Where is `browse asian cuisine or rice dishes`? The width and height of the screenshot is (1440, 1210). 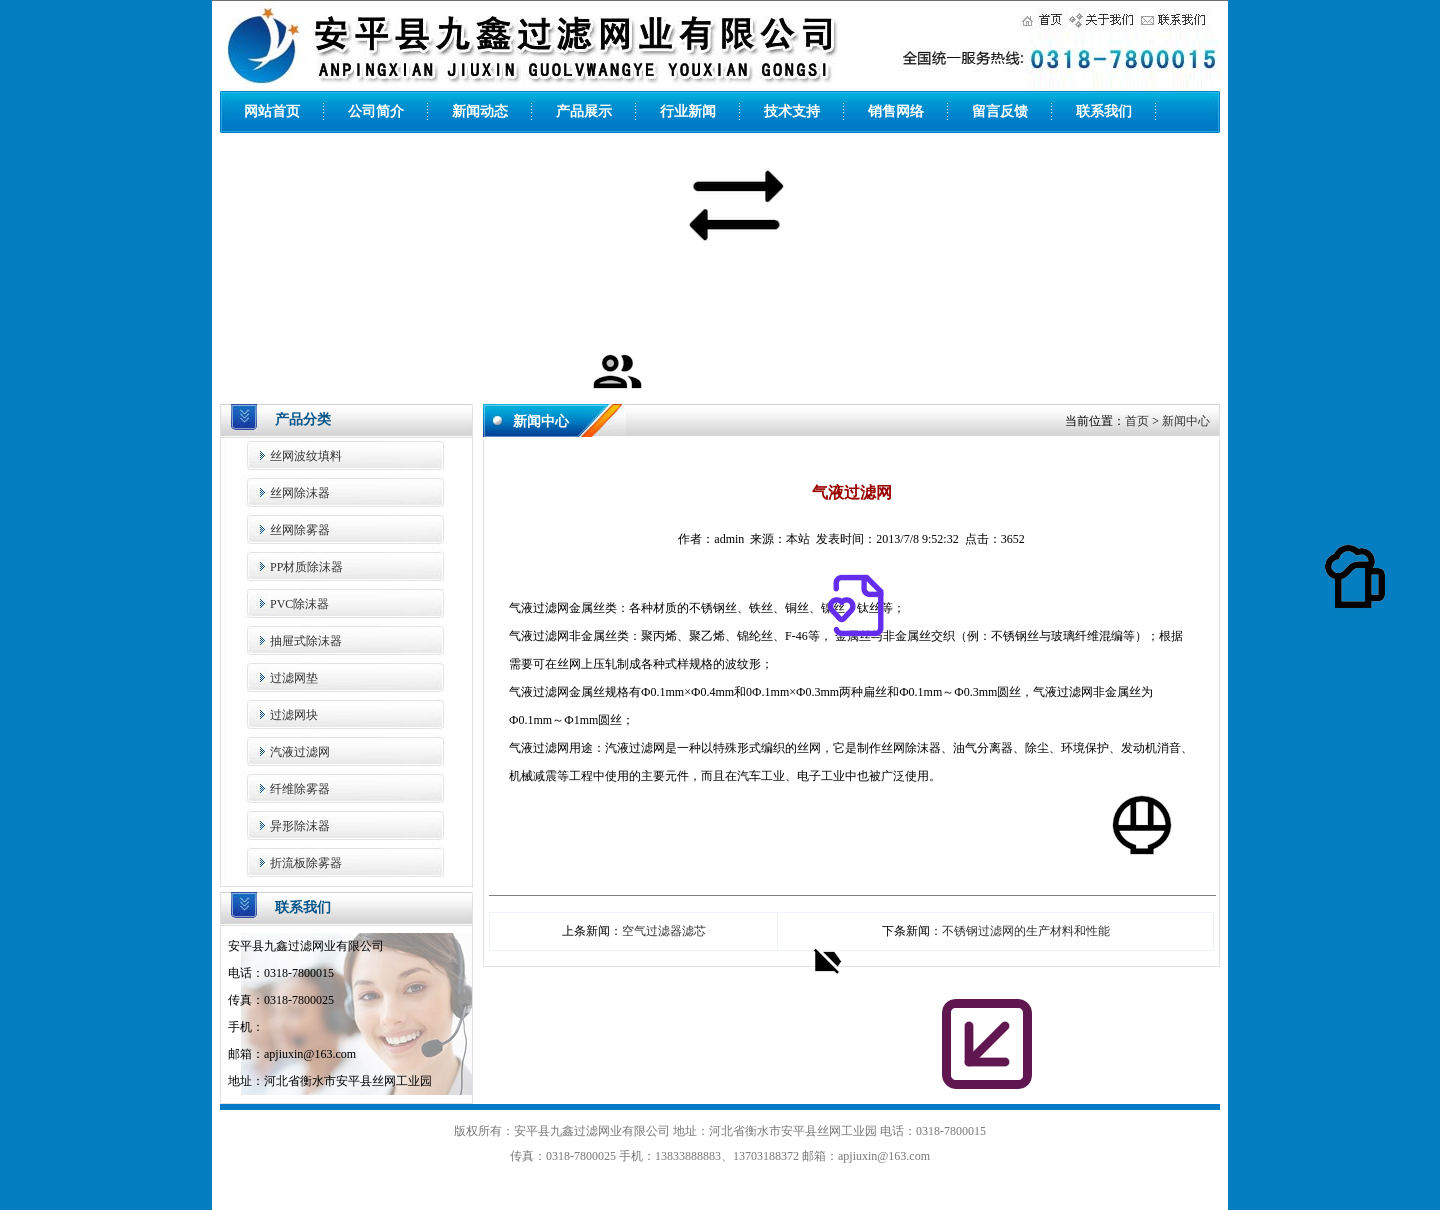 browse asian cuisine or rice dishes is located at coordinates (1142, 825).